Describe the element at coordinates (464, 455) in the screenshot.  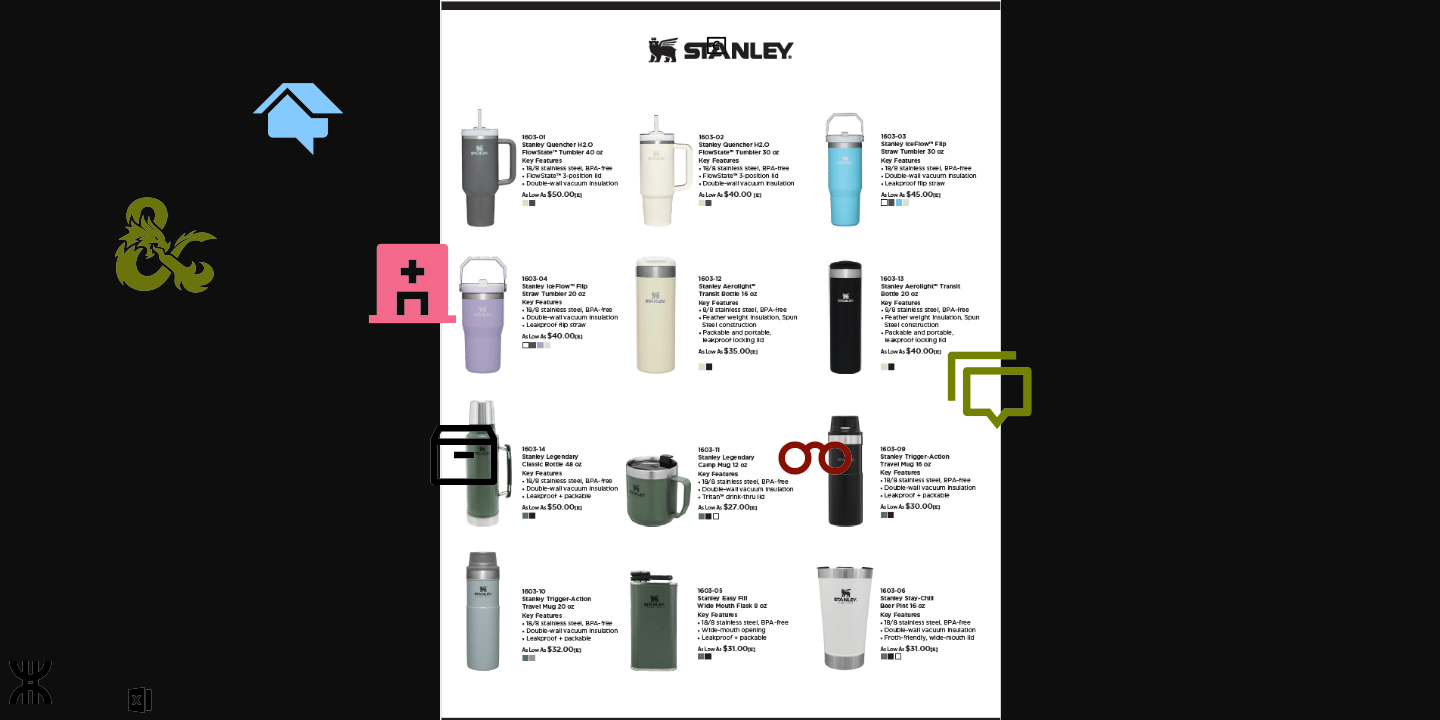
I see `archive items or documents` at that location.